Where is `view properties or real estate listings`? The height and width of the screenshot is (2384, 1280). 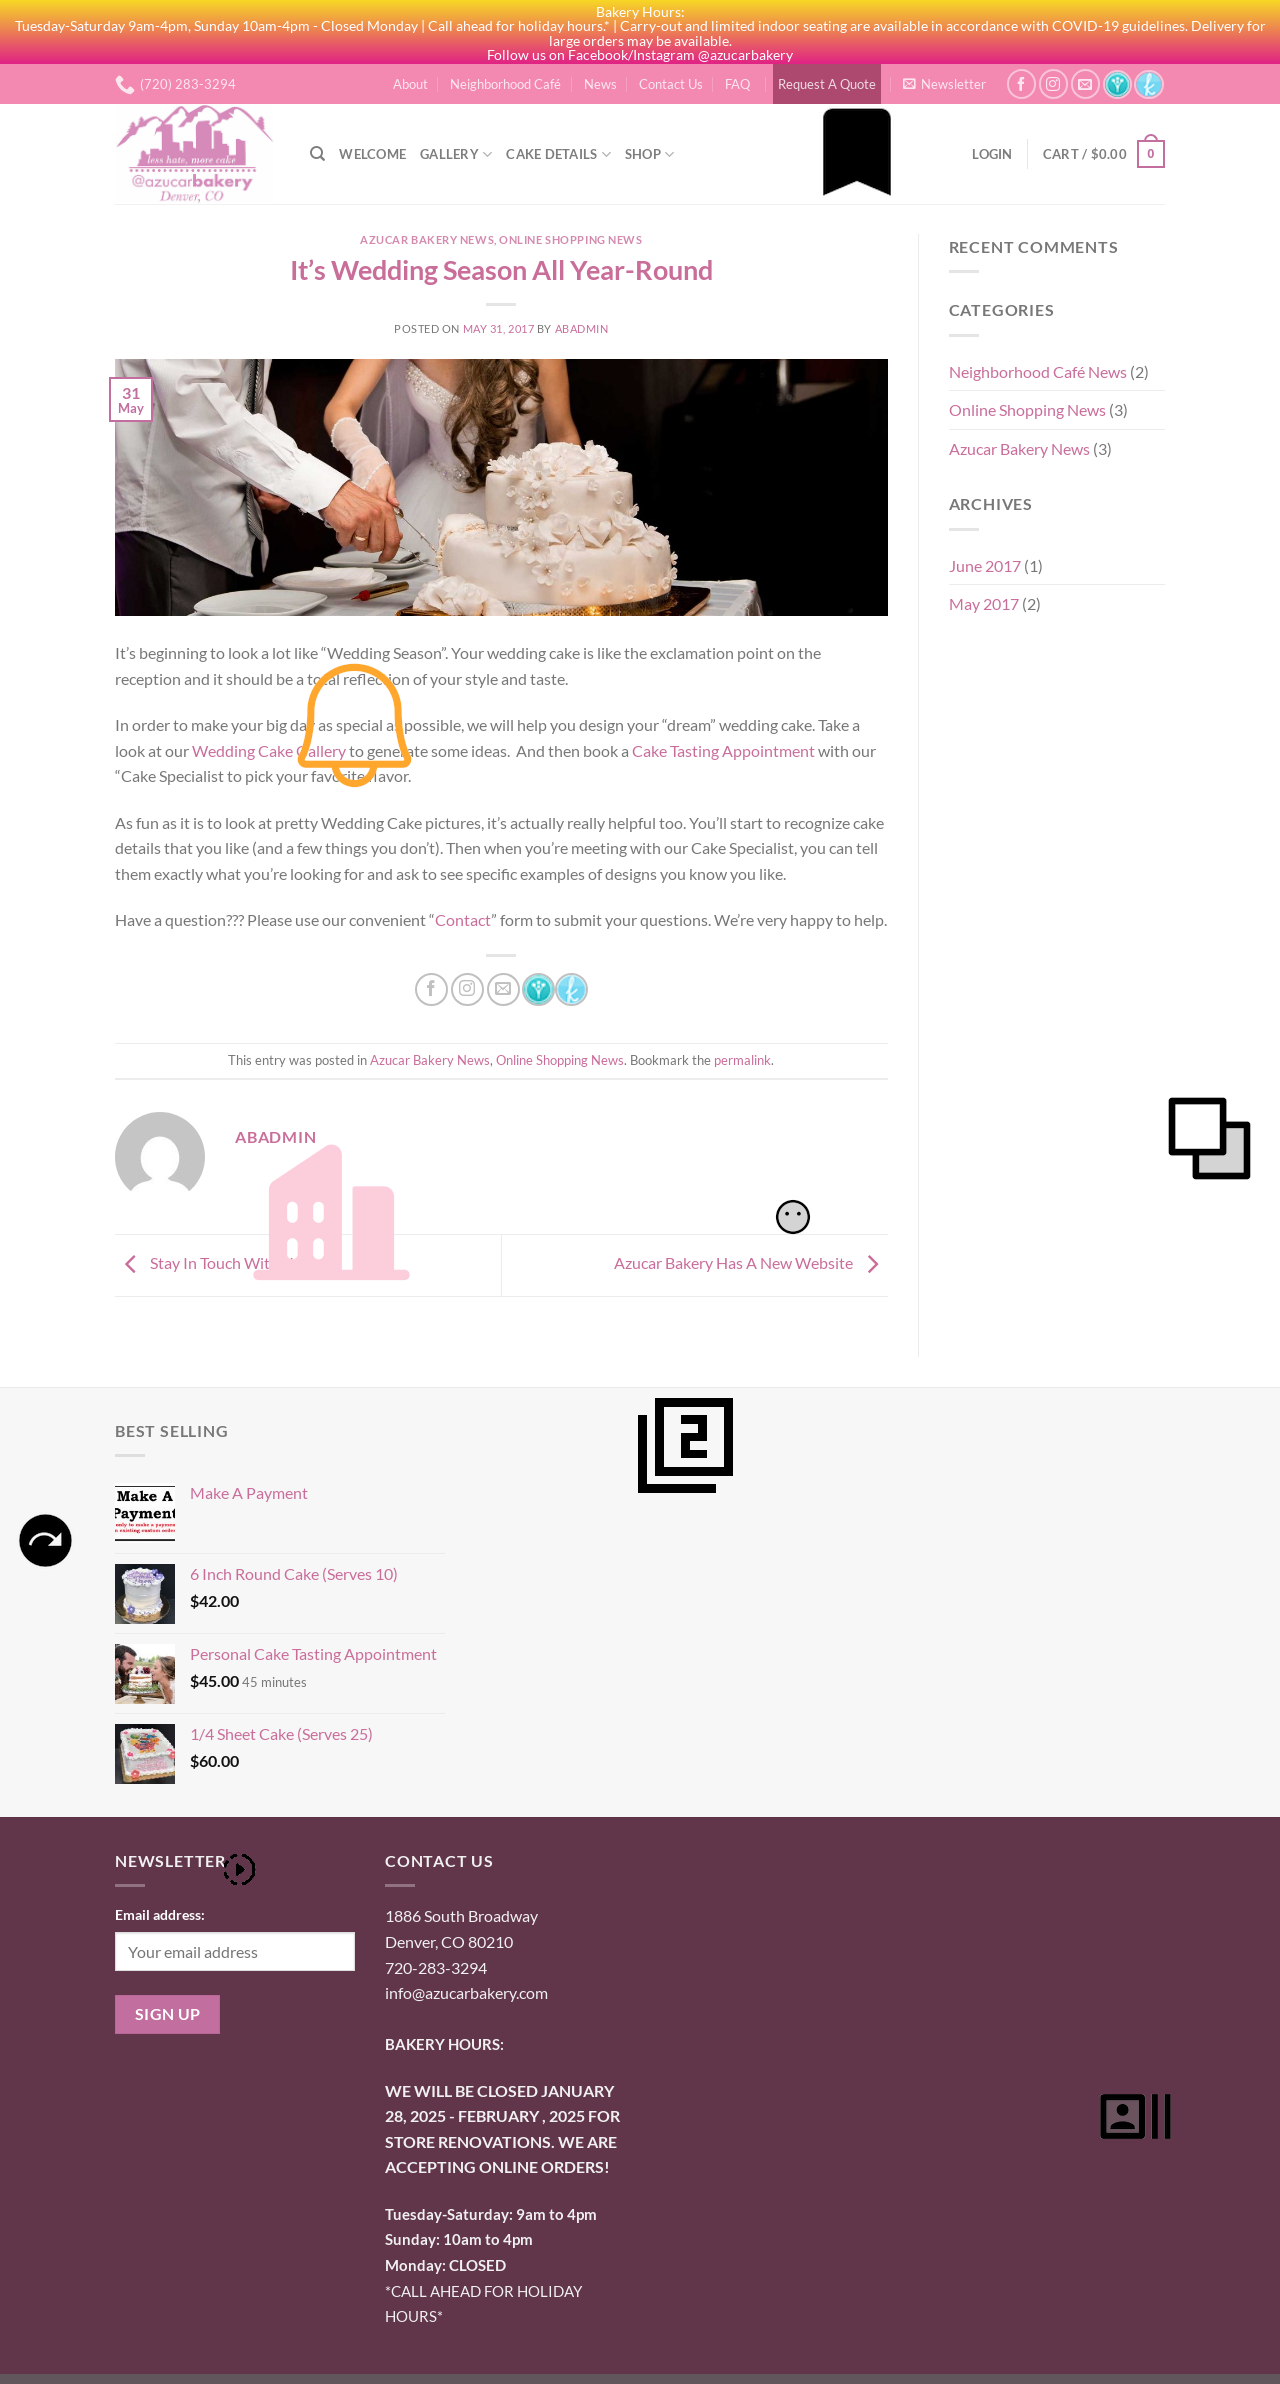
view properties or real estate listings is located at coordinates (331, 1217).